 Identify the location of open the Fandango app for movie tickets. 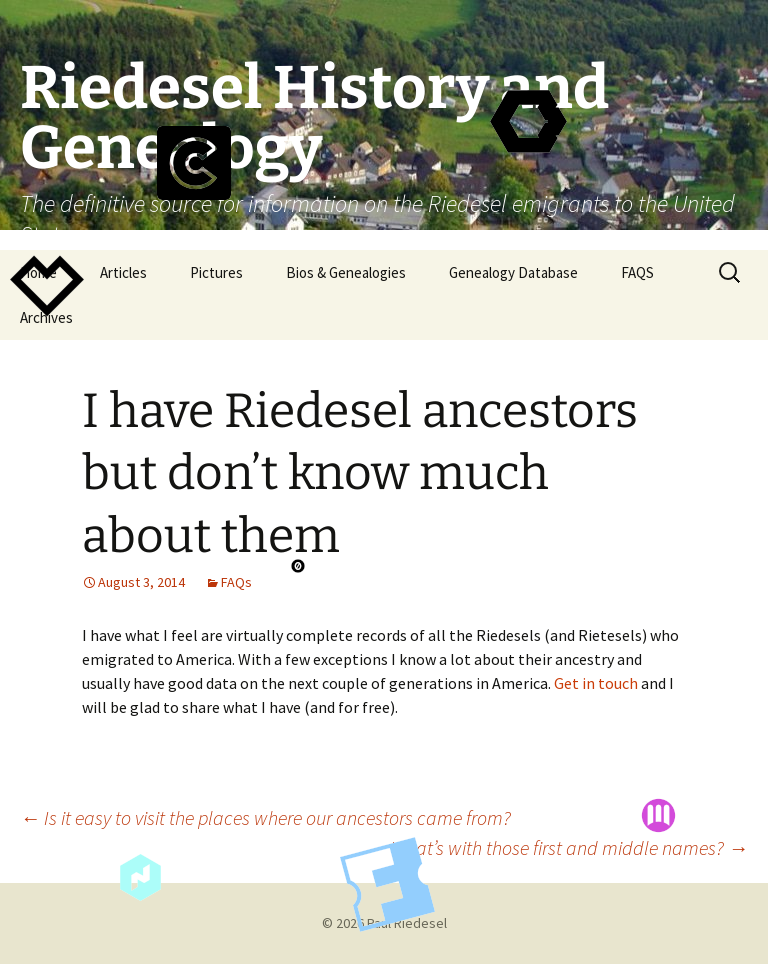
(387, 884).